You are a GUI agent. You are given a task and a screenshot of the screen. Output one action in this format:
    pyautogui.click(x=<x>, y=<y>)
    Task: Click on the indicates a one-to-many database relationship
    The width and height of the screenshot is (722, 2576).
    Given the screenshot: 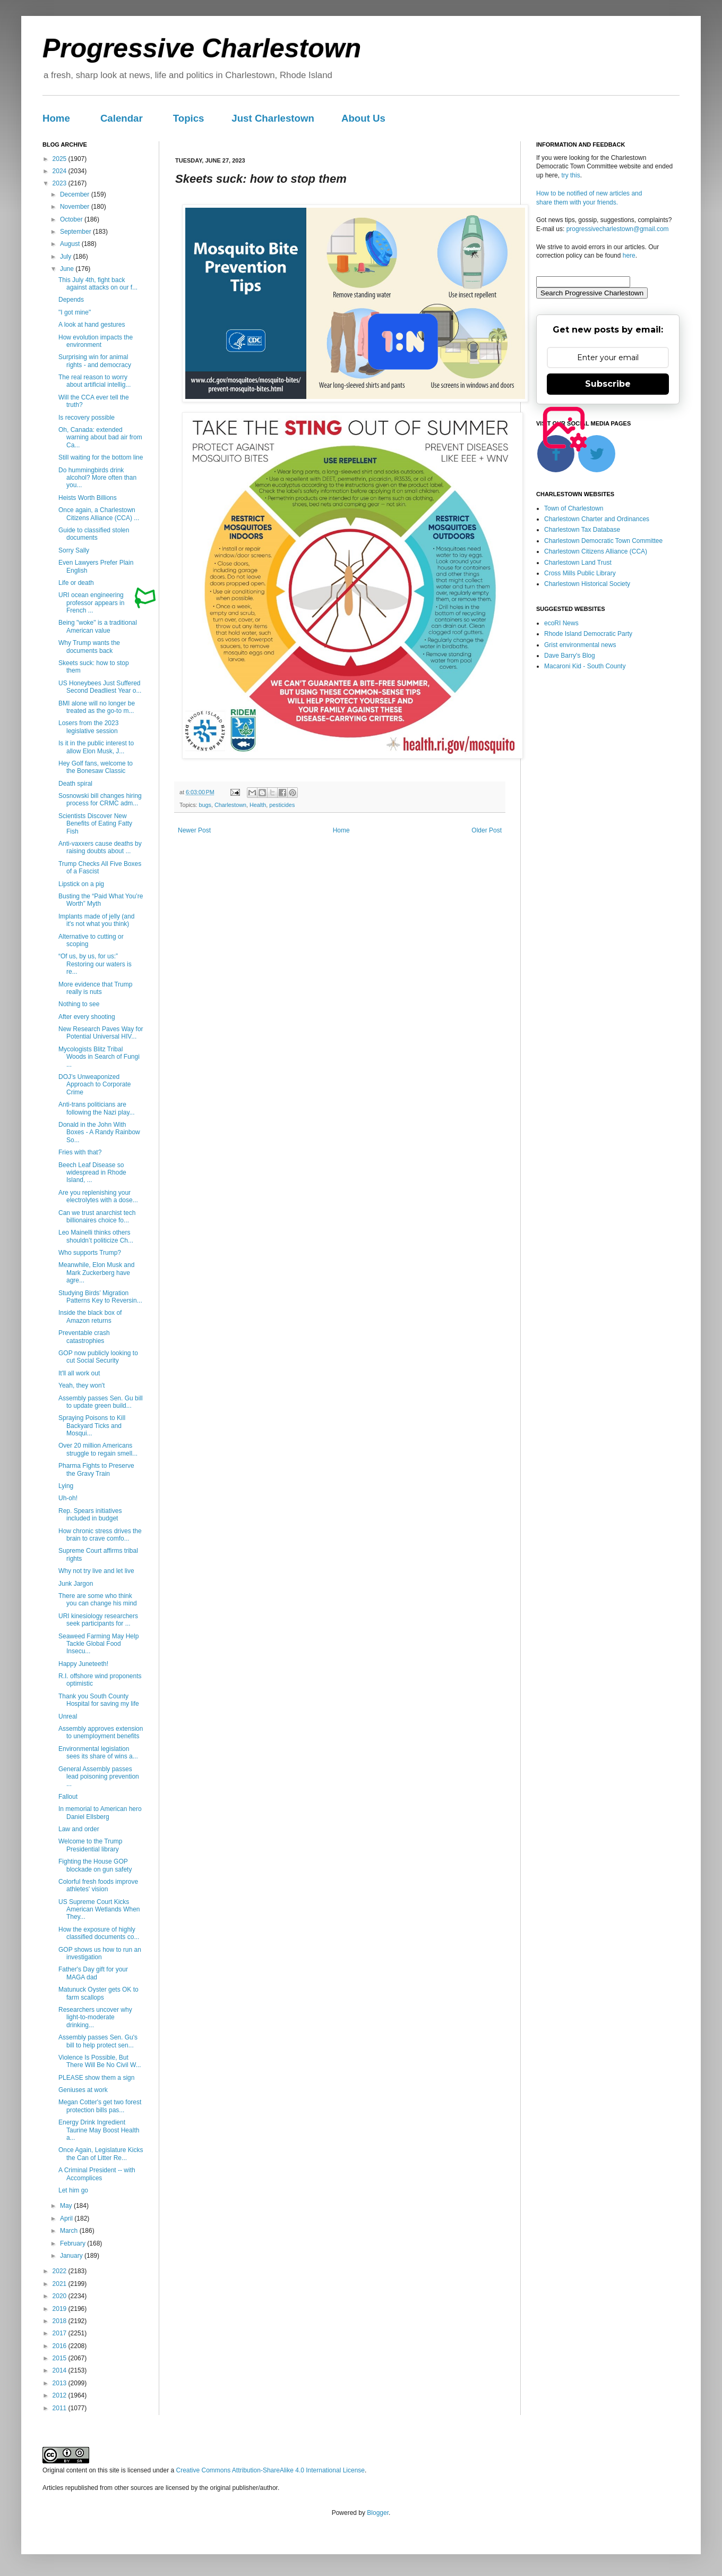 What is the action you would take?
    pyautogui.click(x=403, y=342)
    